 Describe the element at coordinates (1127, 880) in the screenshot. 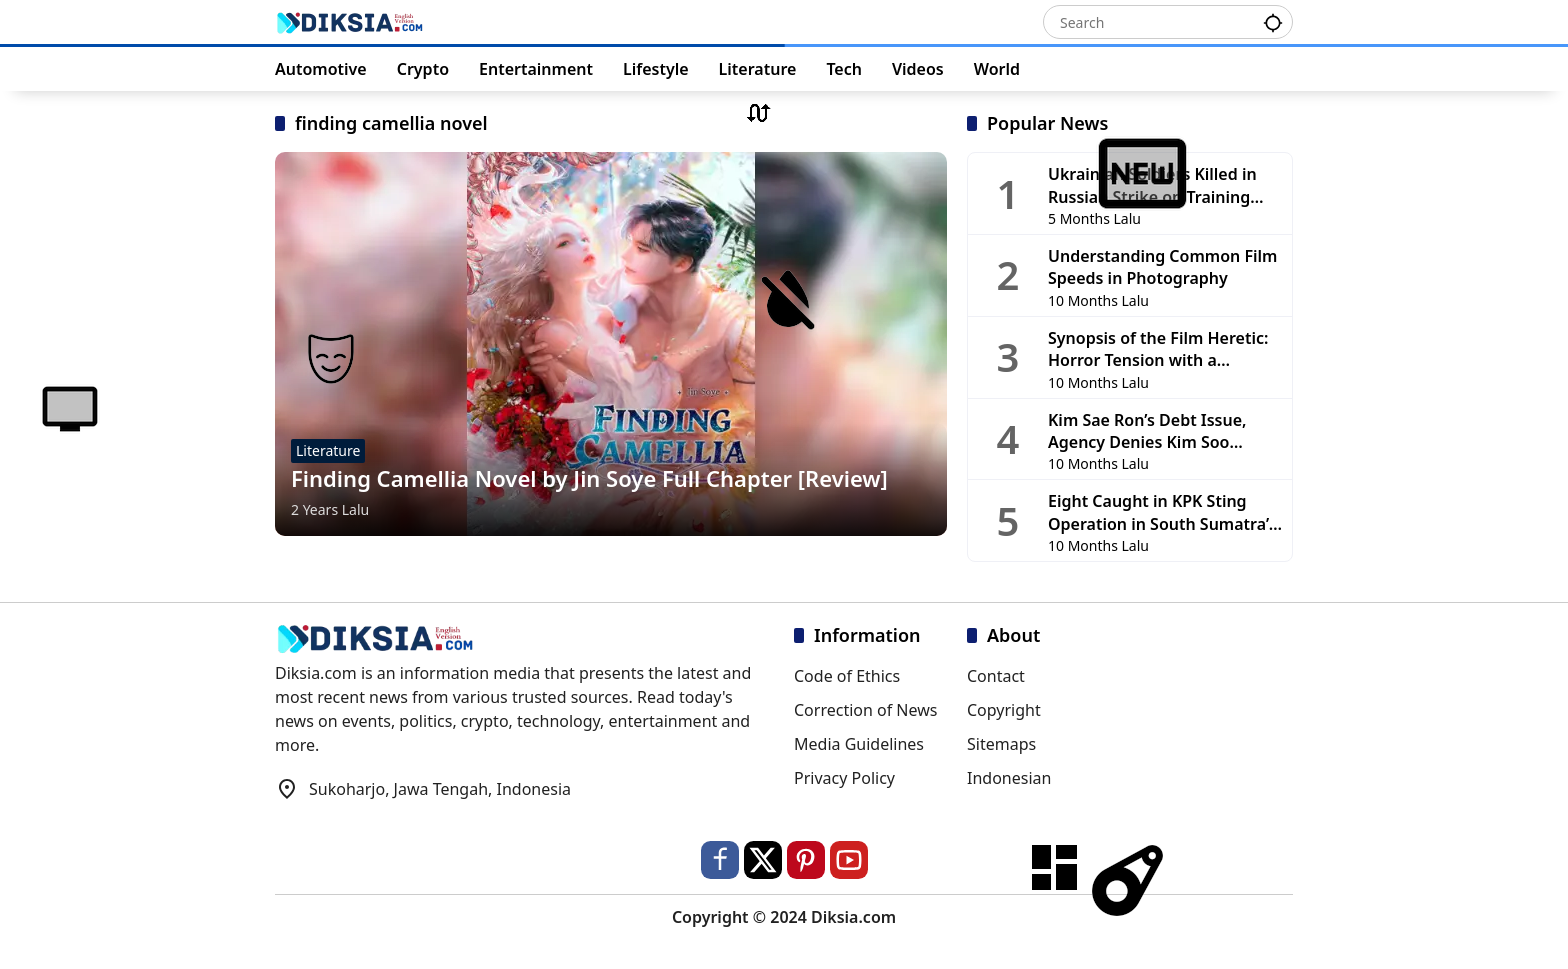

I see `view or manage digital assets` at that location.